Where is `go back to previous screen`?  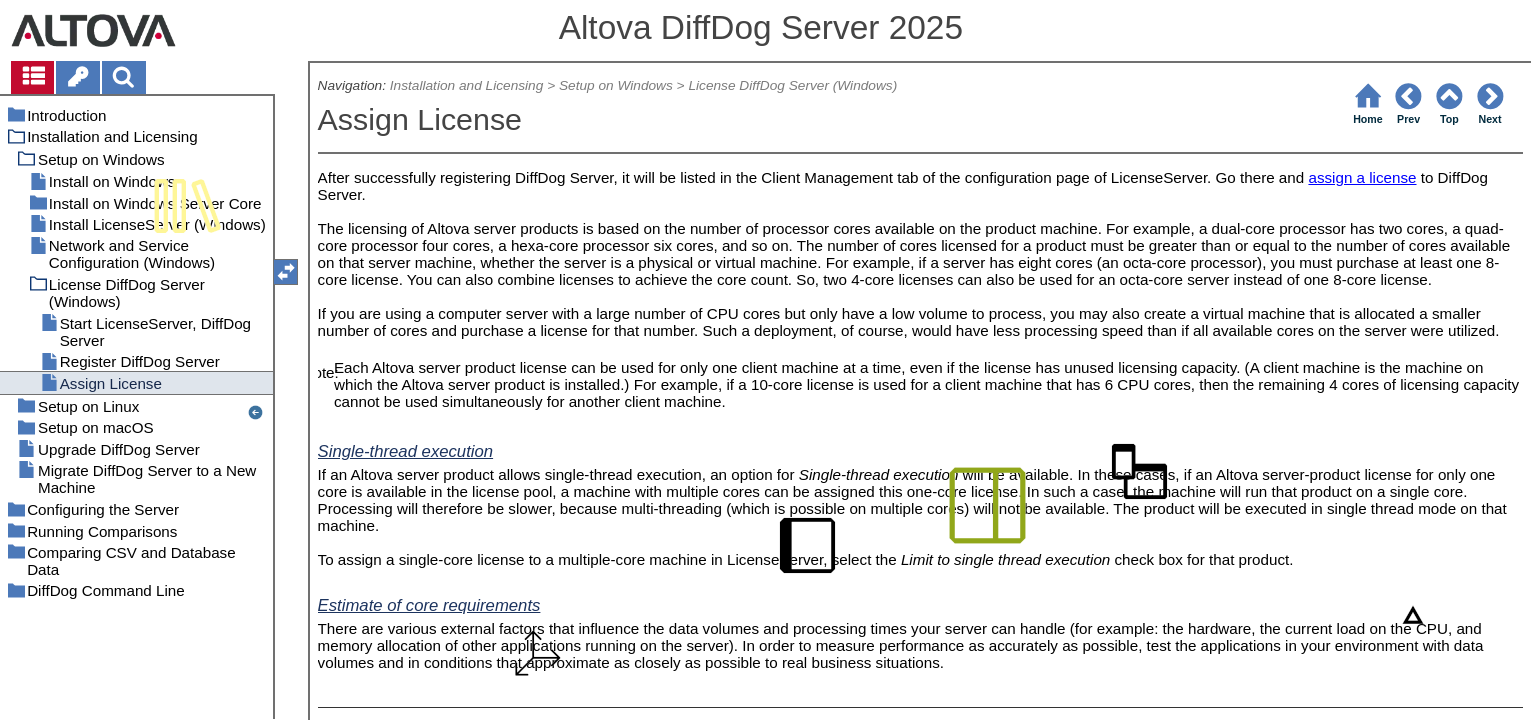 go back to previous screen is located at coordinates (255, 412).